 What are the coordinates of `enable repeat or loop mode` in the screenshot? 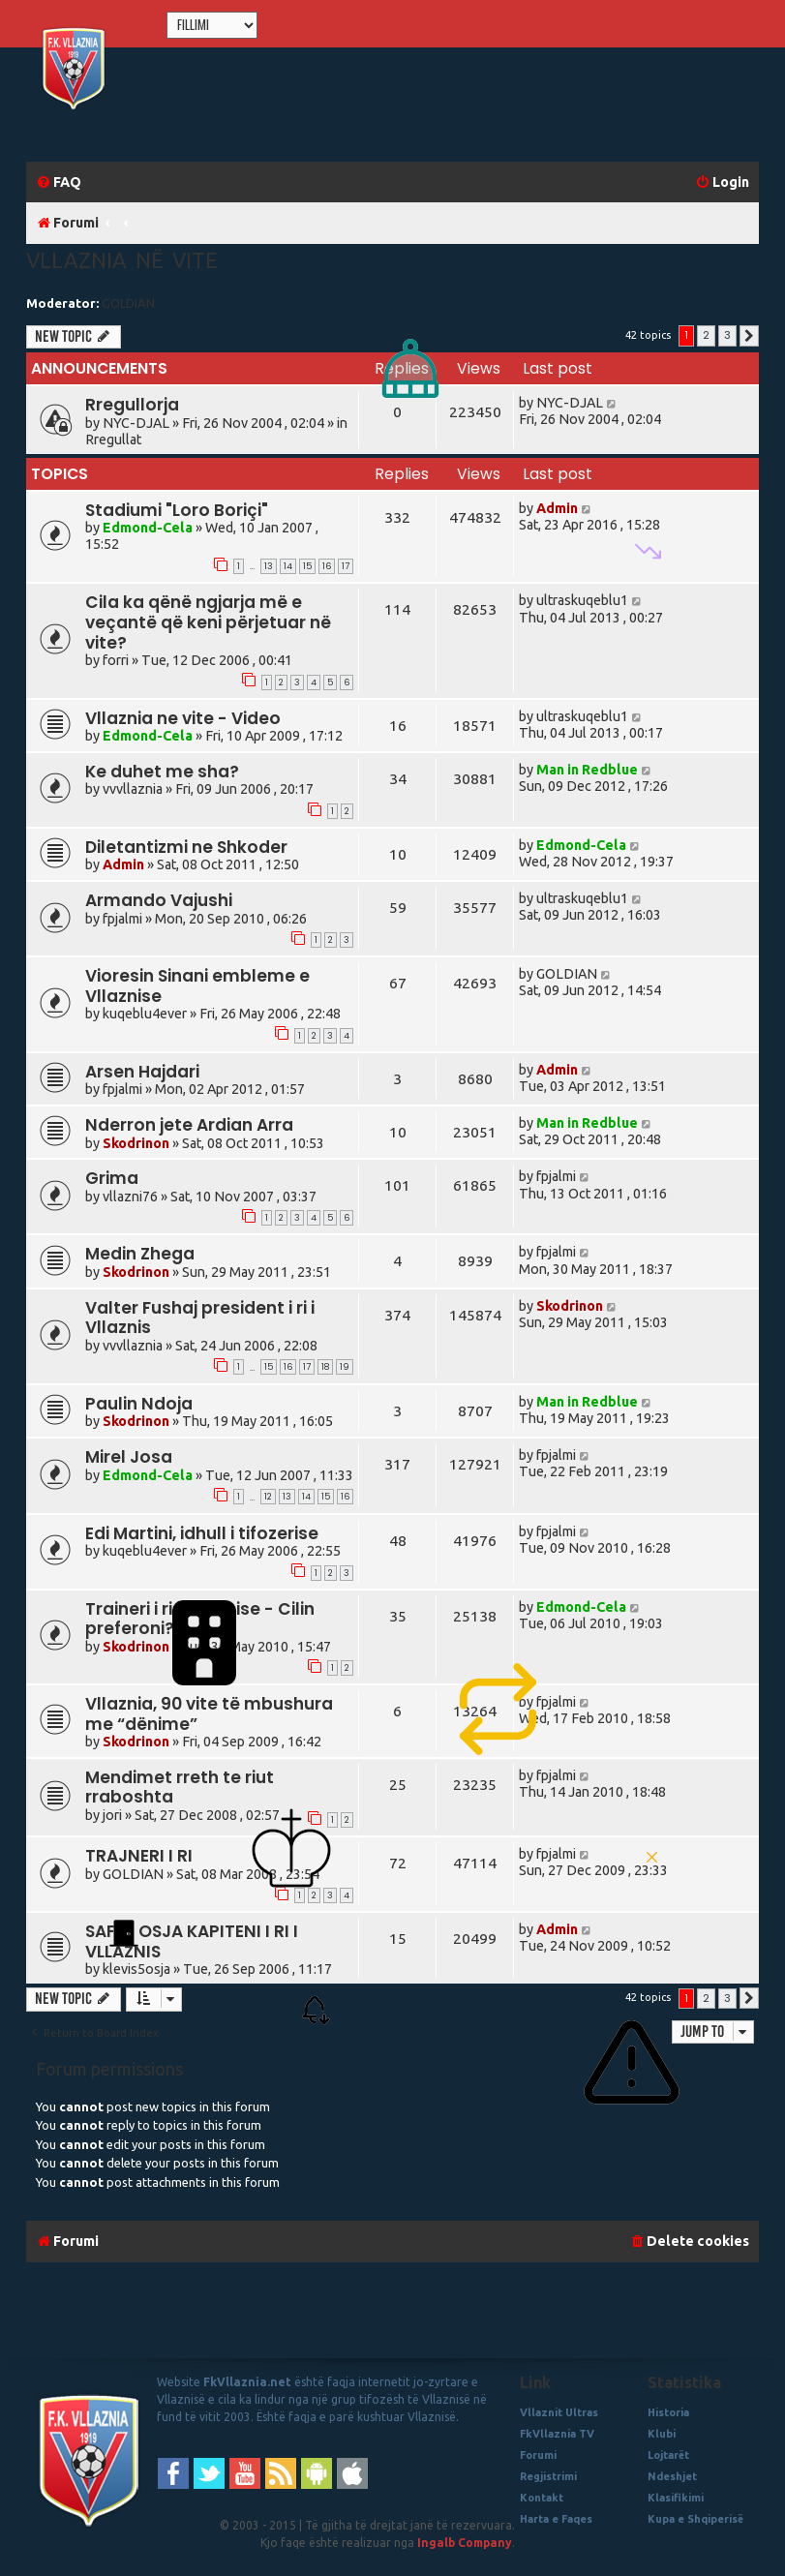 It's located at (498, 1709).